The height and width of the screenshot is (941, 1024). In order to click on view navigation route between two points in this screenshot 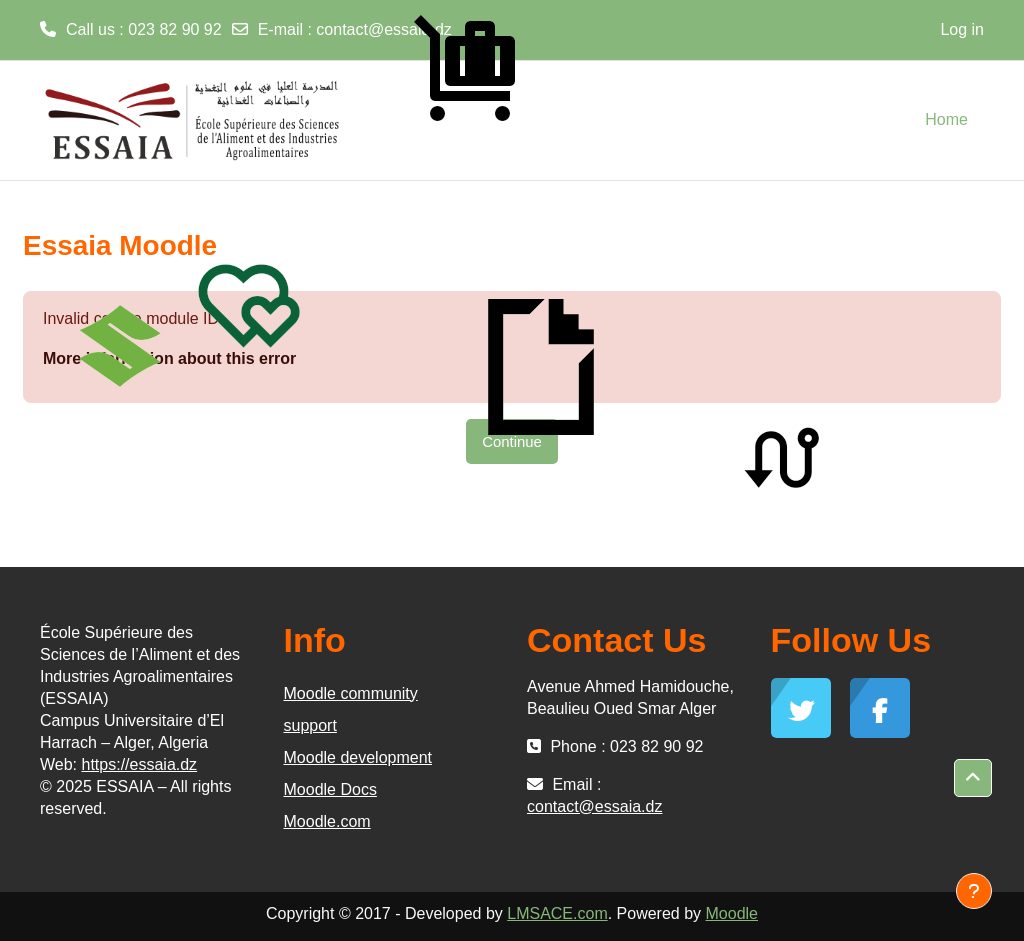, I will do `click(783, 459)`.